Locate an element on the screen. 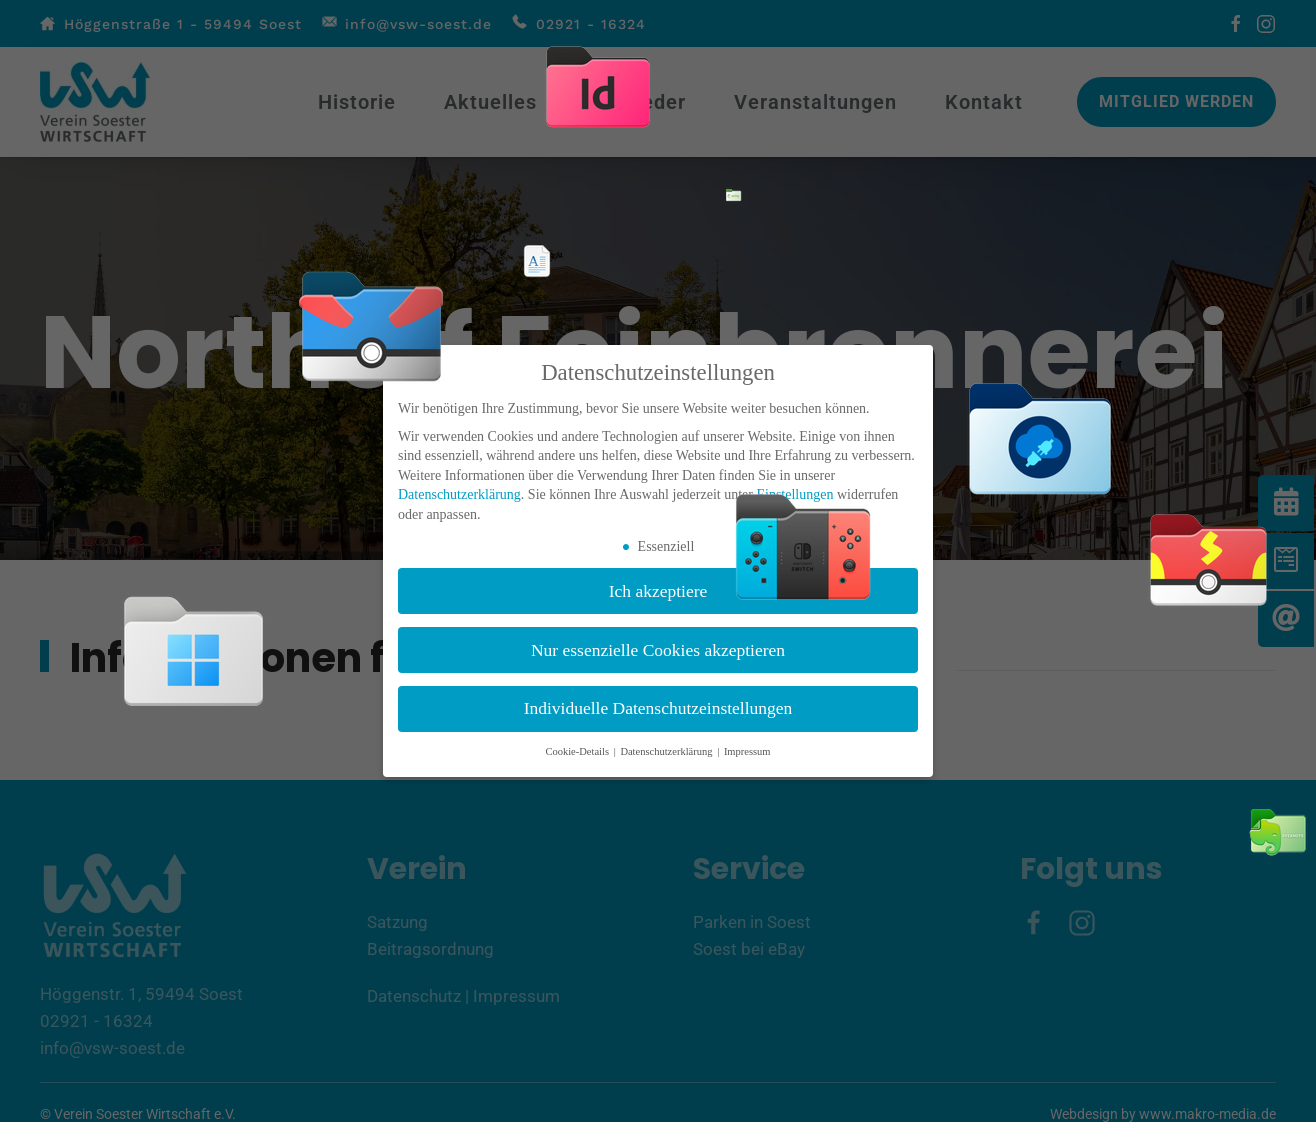 Image resolution: width=1316 pixels, height=1122 pixels. open the windows 11 system folder is located at coordinates (193, 655).